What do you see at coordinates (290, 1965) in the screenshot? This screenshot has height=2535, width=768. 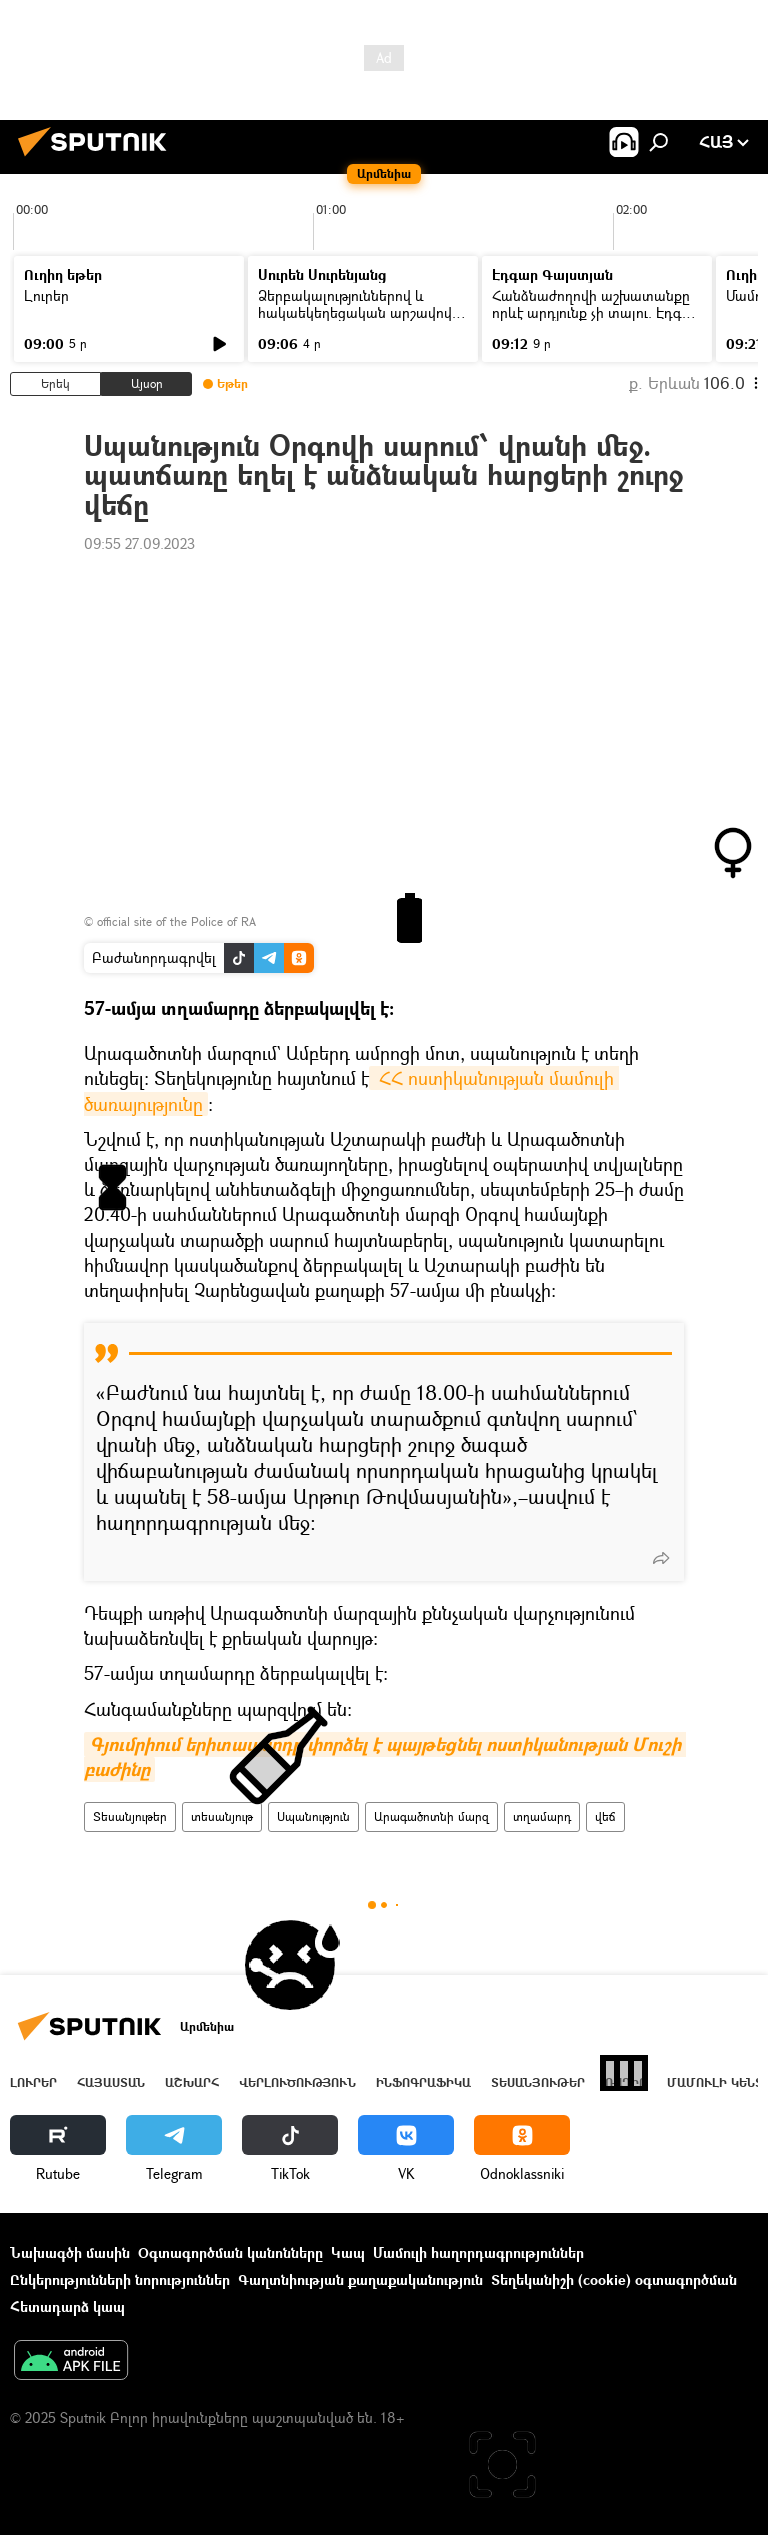 I see `report feeling unwell or sick` at bounding box center [290, 1965].